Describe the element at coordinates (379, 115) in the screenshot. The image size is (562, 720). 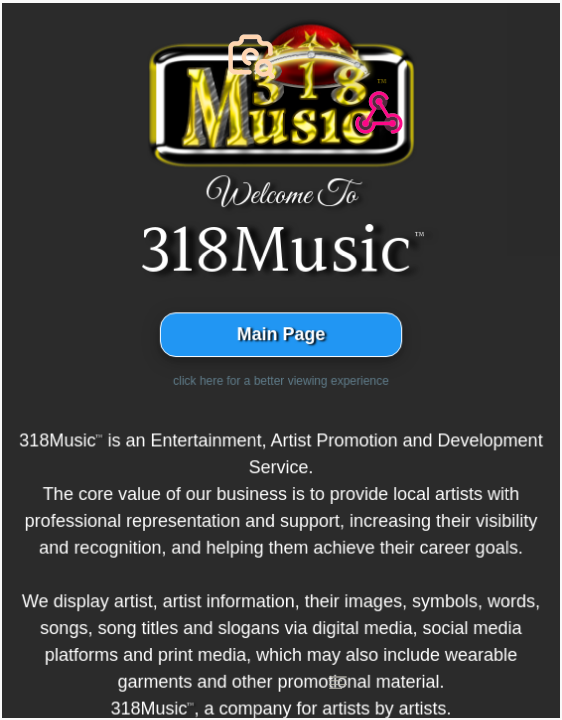
I see `configure webhook integrations` at that location.